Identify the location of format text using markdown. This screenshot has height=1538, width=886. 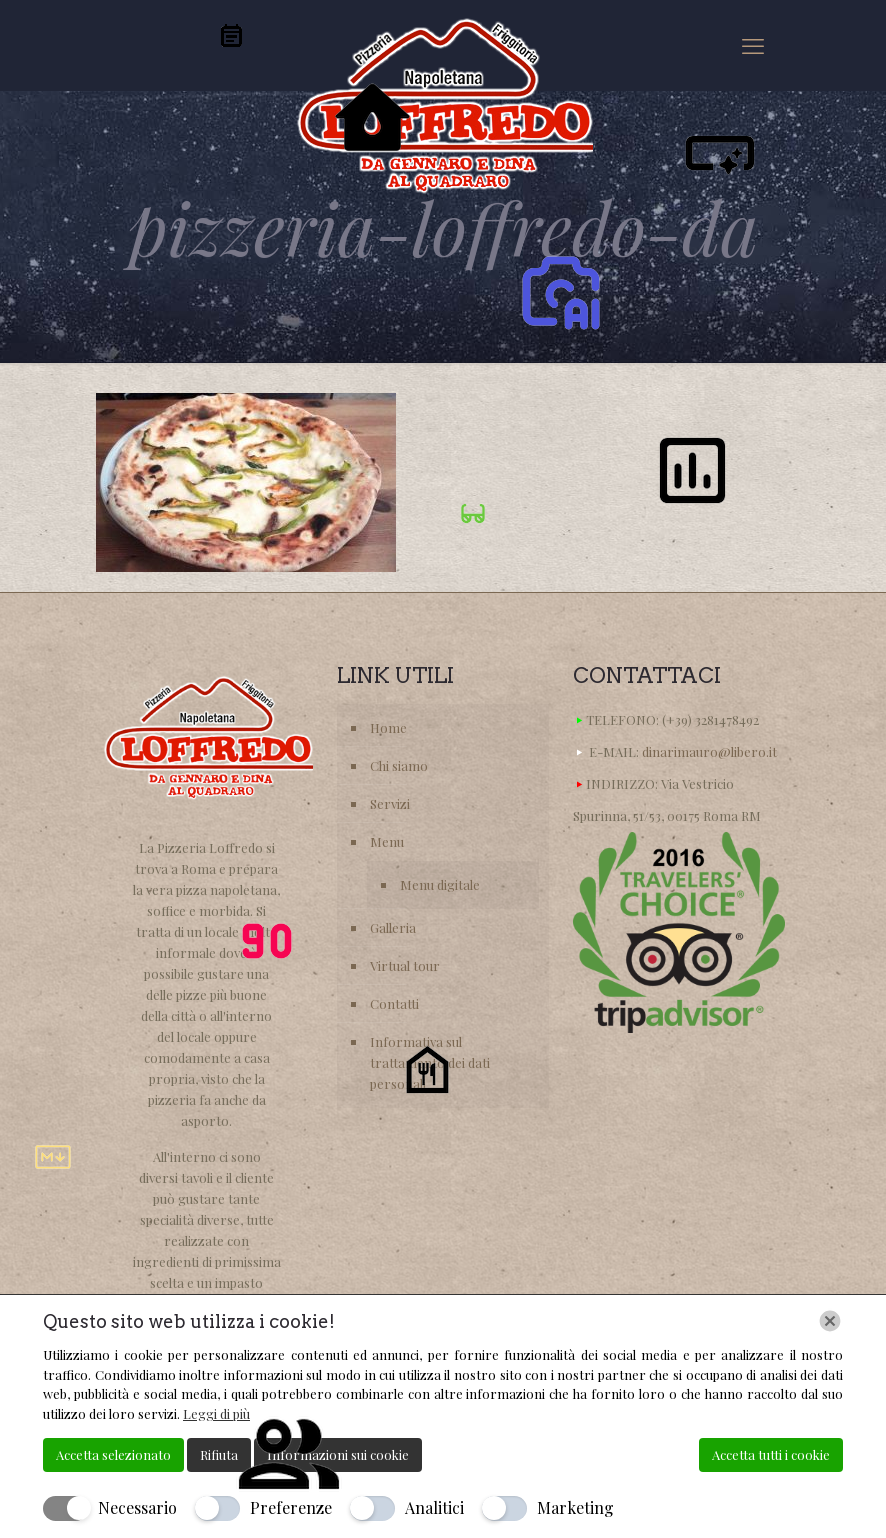
(53, 1157).